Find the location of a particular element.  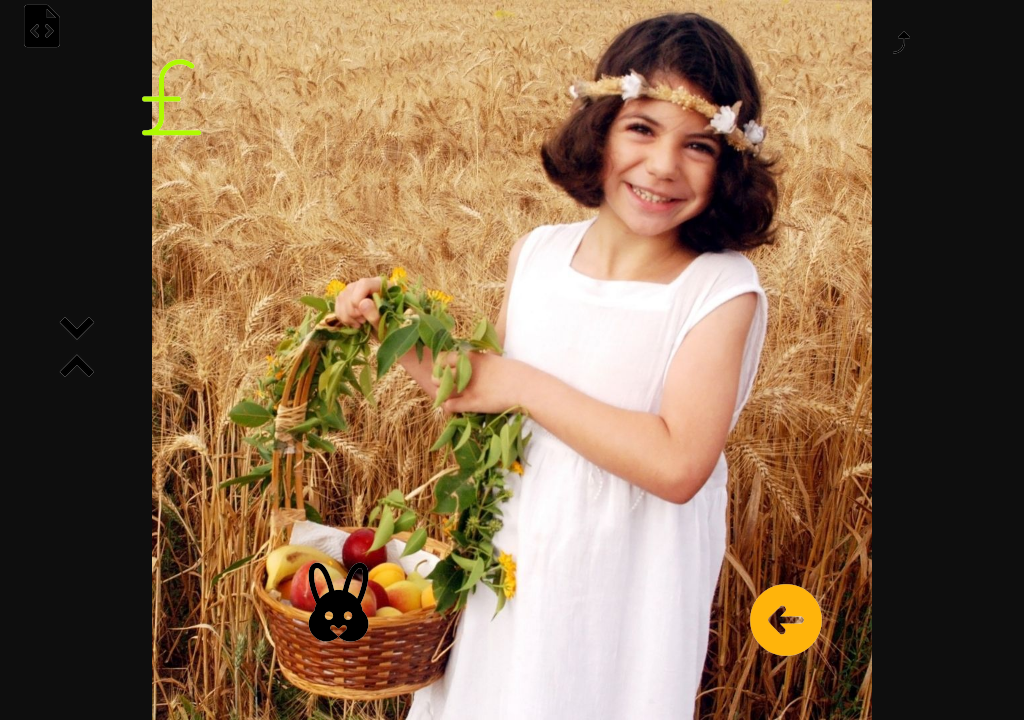

go back and up in navigation is located at coordinates (901, 42).